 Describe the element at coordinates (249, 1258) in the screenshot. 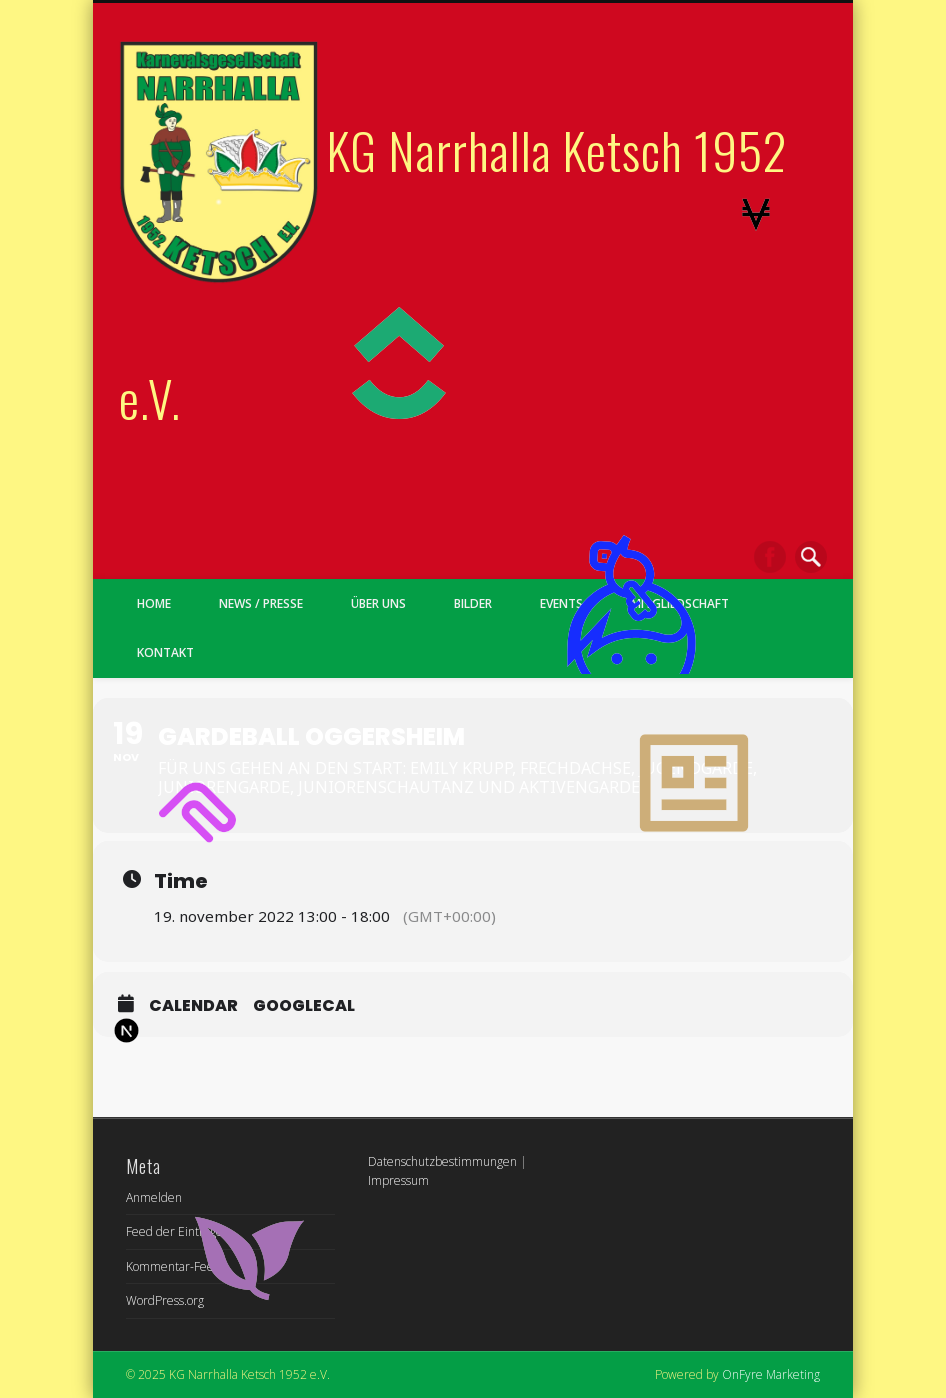

I see `codefresh logo - a CI/CD platform for kubernetes deployments` at that location.